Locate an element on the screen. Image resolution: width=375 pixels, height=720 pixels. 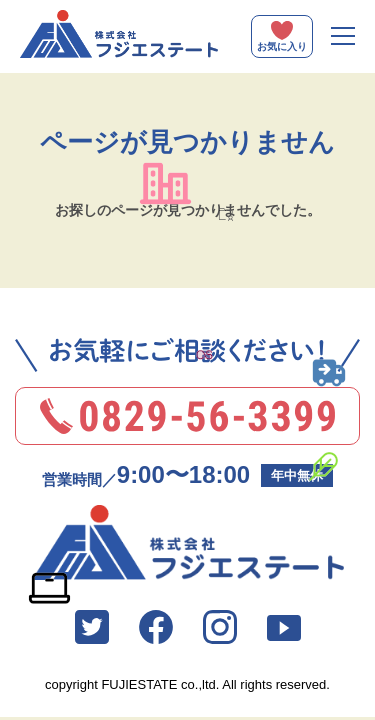
access user-specific files or documents is located at coordinates (226, 214).